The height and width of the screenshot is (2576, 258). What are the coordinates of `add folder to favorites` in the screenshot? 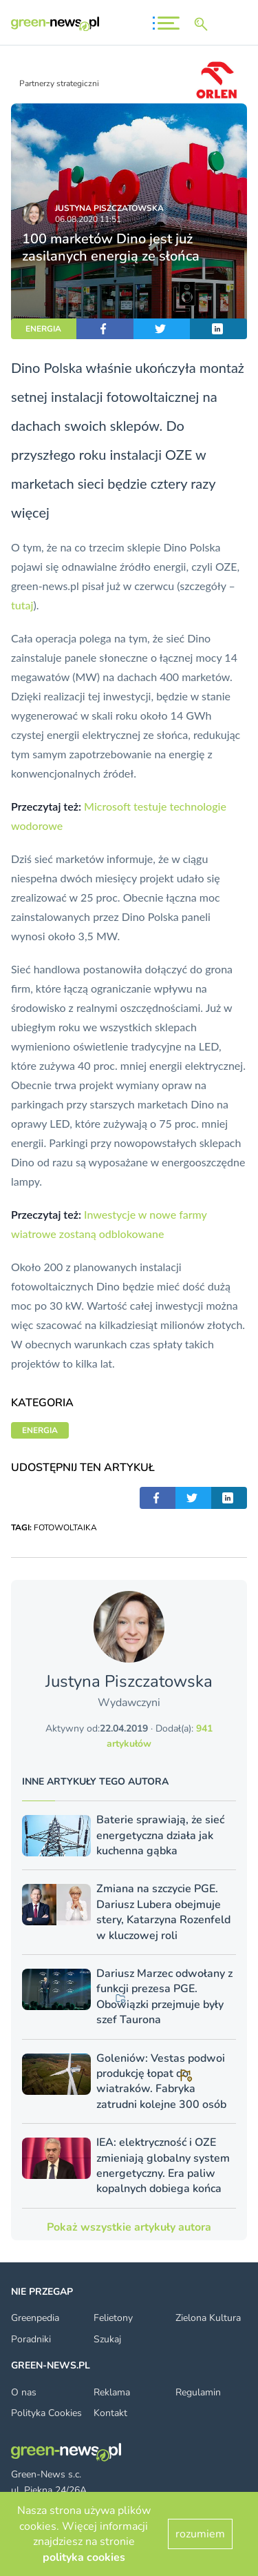 It's located at (120, 1998).